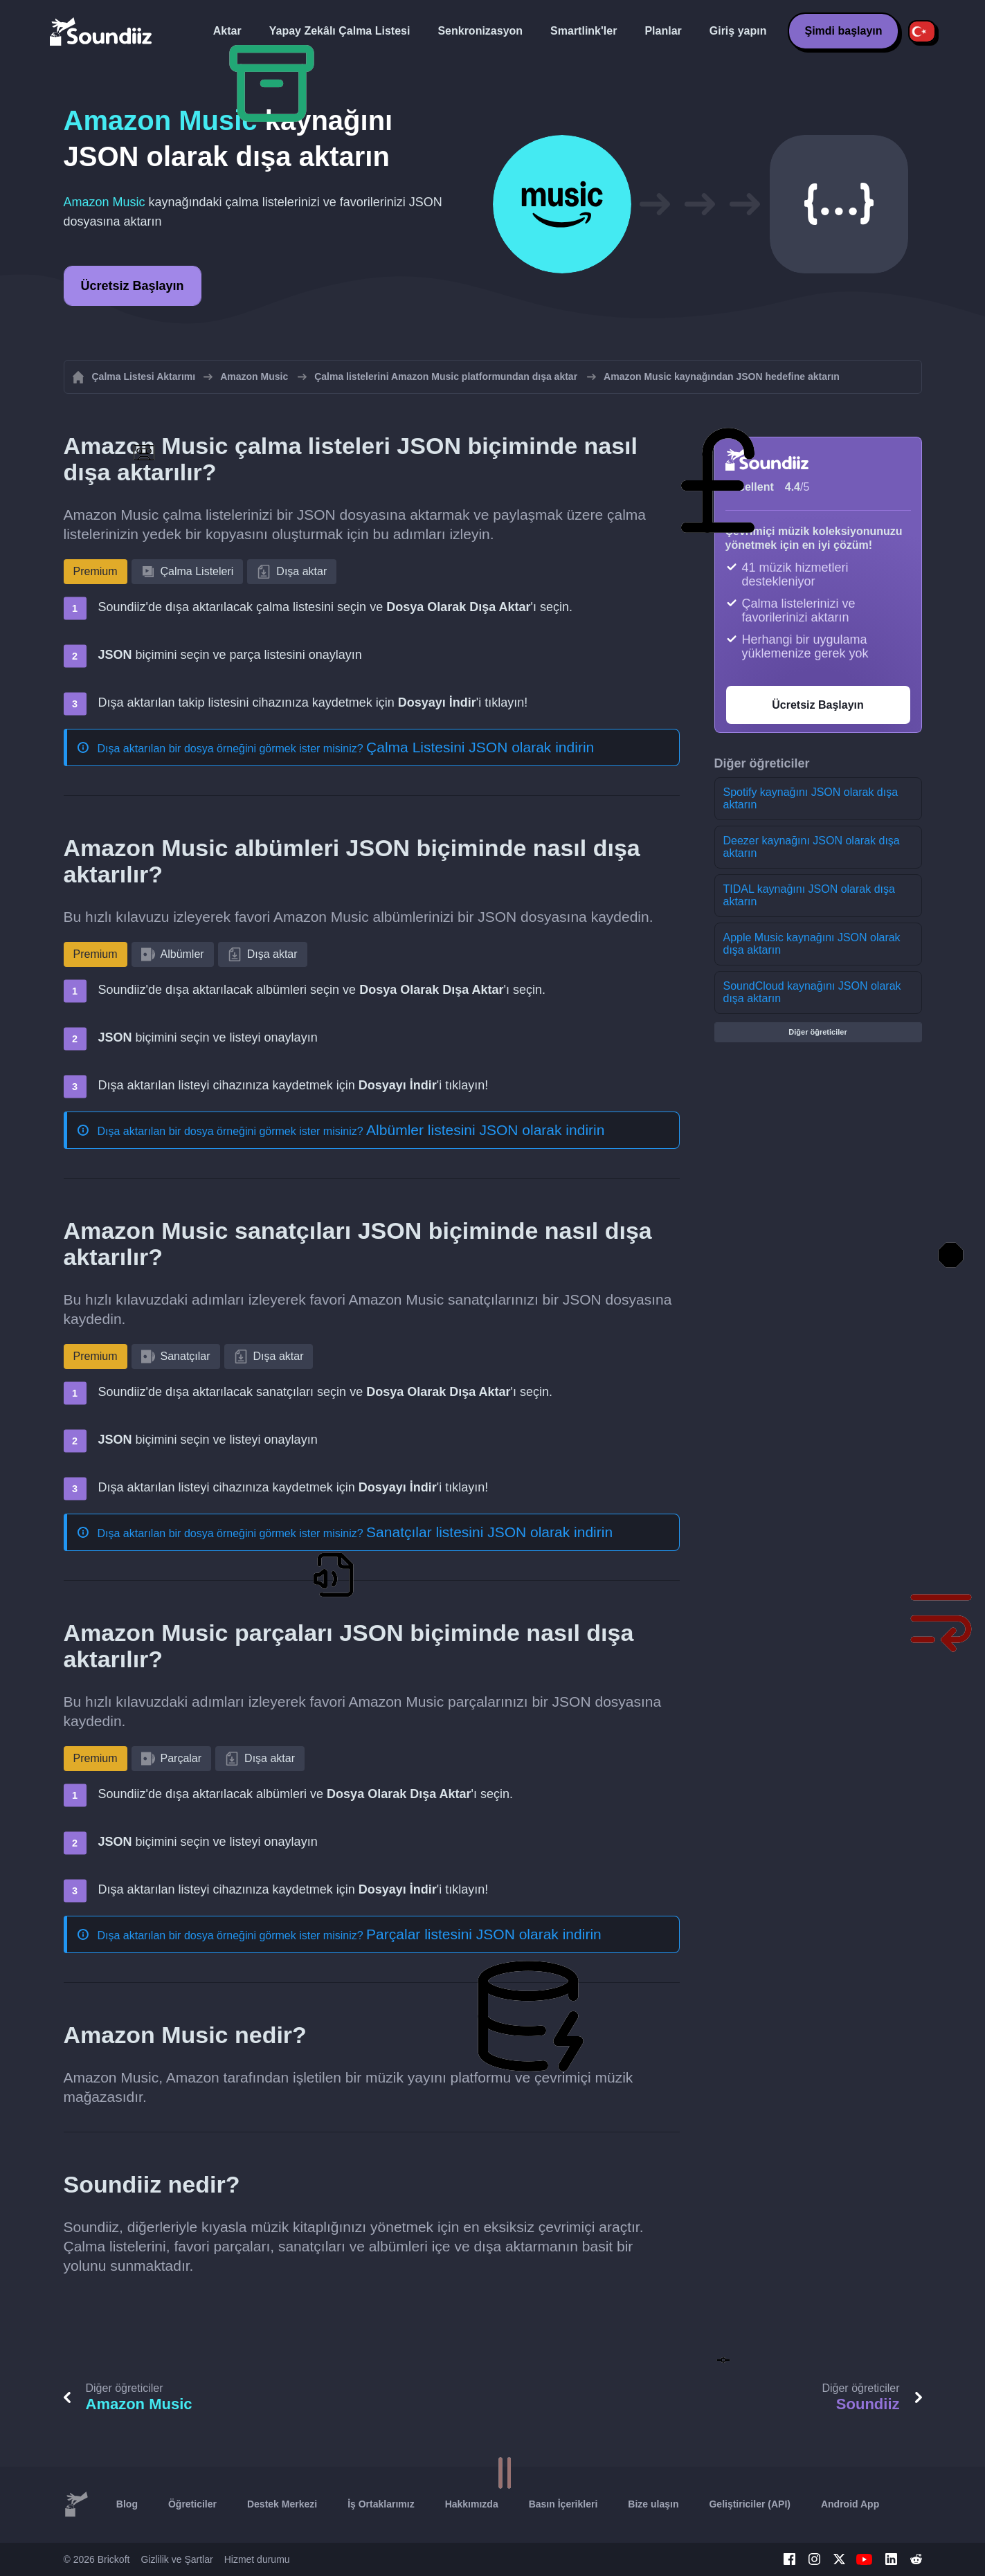 The height and width of the screenshot is (2576, 985). I want to click on view commit history on current branch, so click(723, 2360).